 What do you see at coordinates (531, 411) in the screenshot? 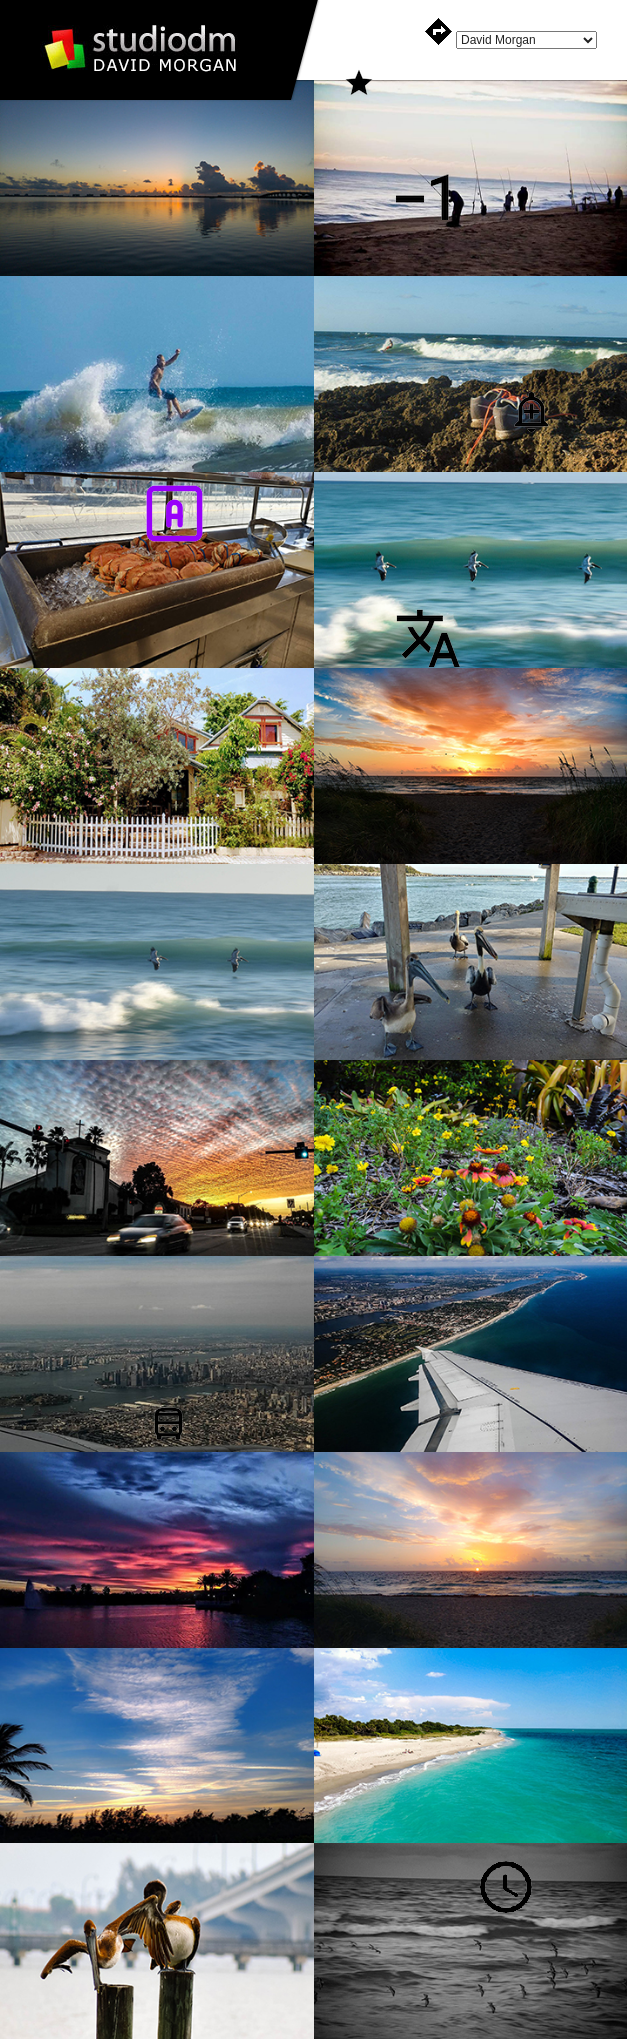
I see `add a new reminder or alert` at bounding box center [531, 411].